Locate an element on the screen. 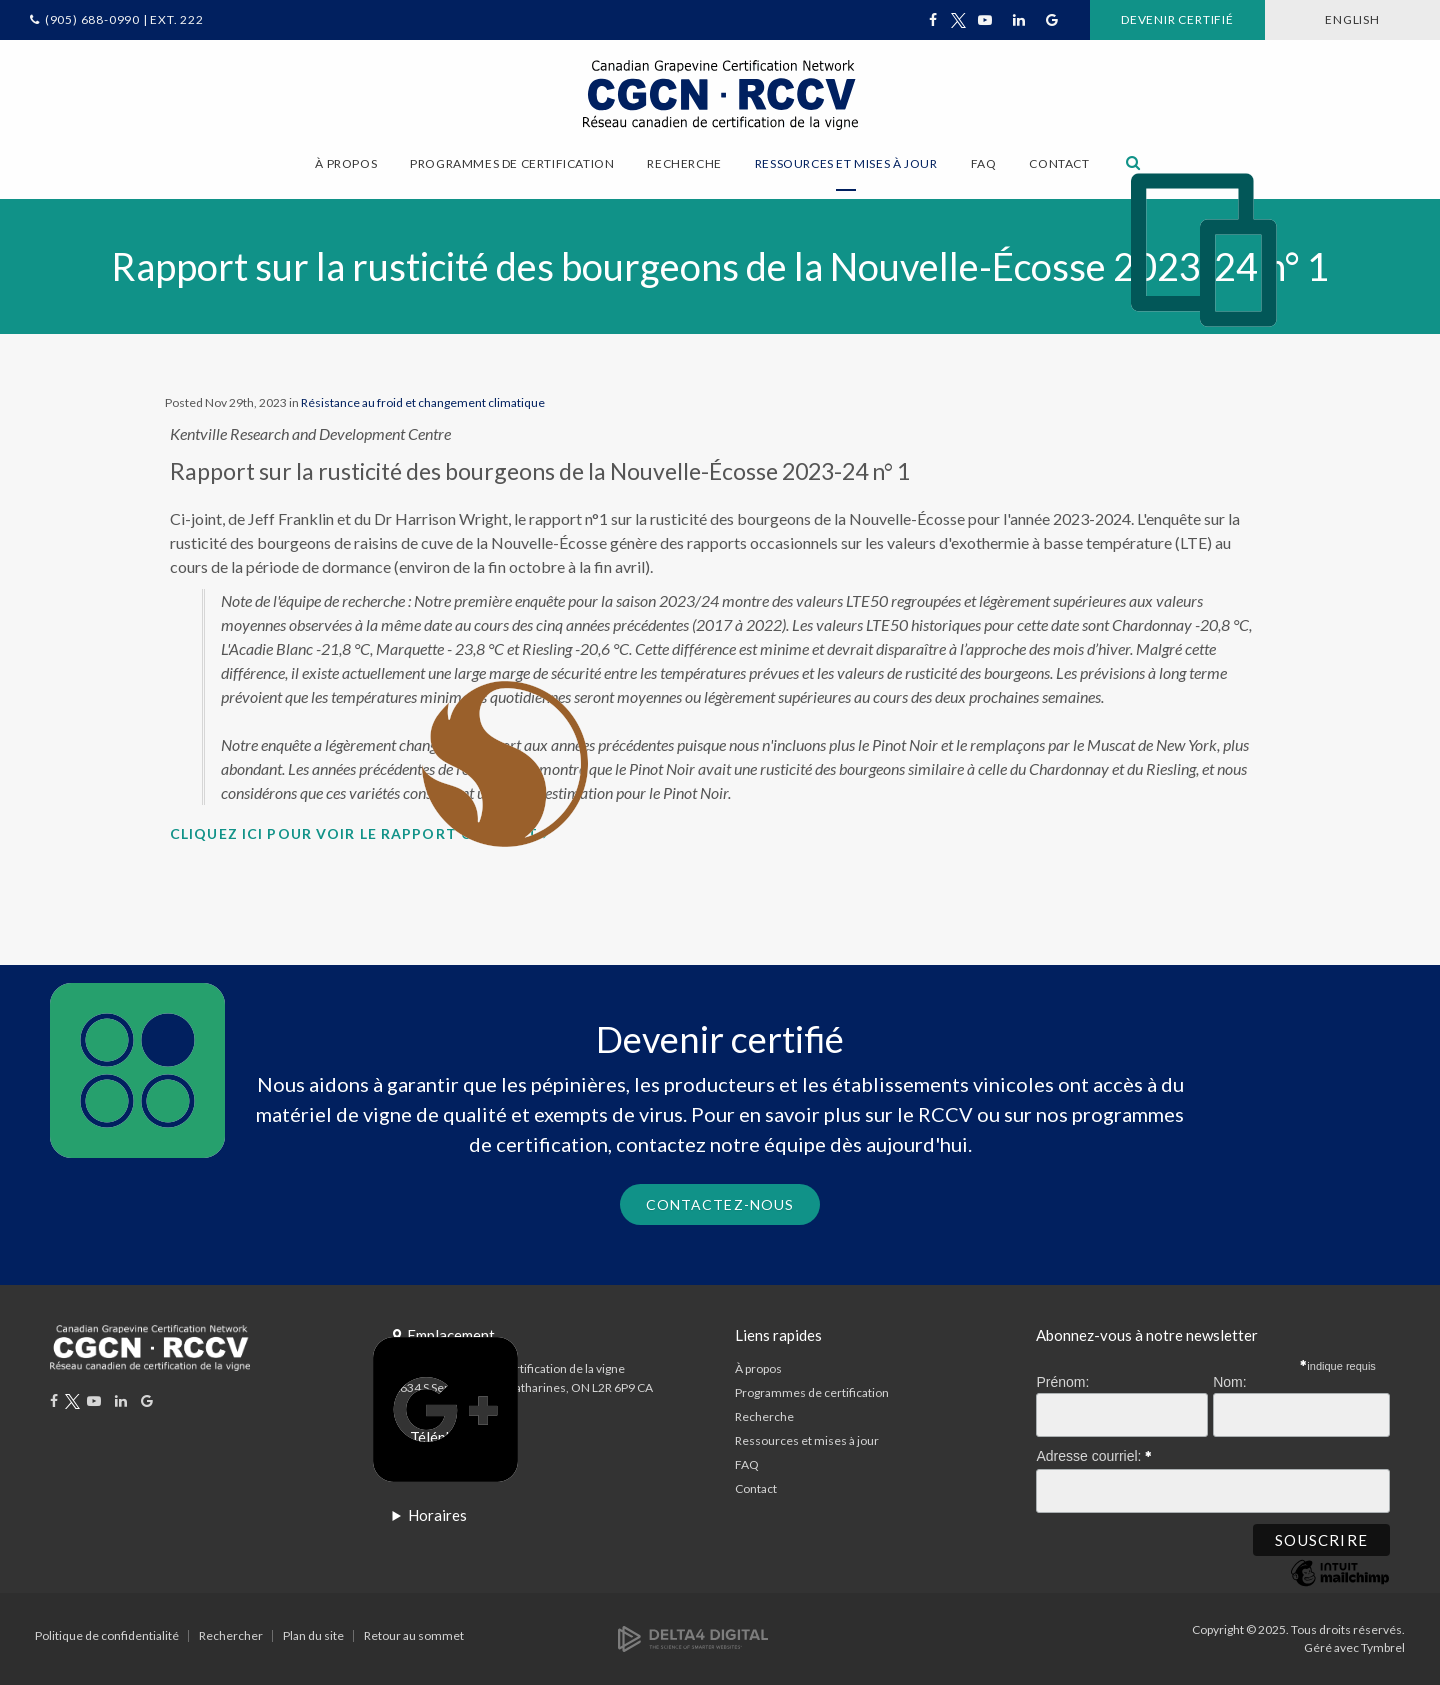 This screenshot has width=1440, height=1685. google+ social media link is located at coordinates (445, 1409).